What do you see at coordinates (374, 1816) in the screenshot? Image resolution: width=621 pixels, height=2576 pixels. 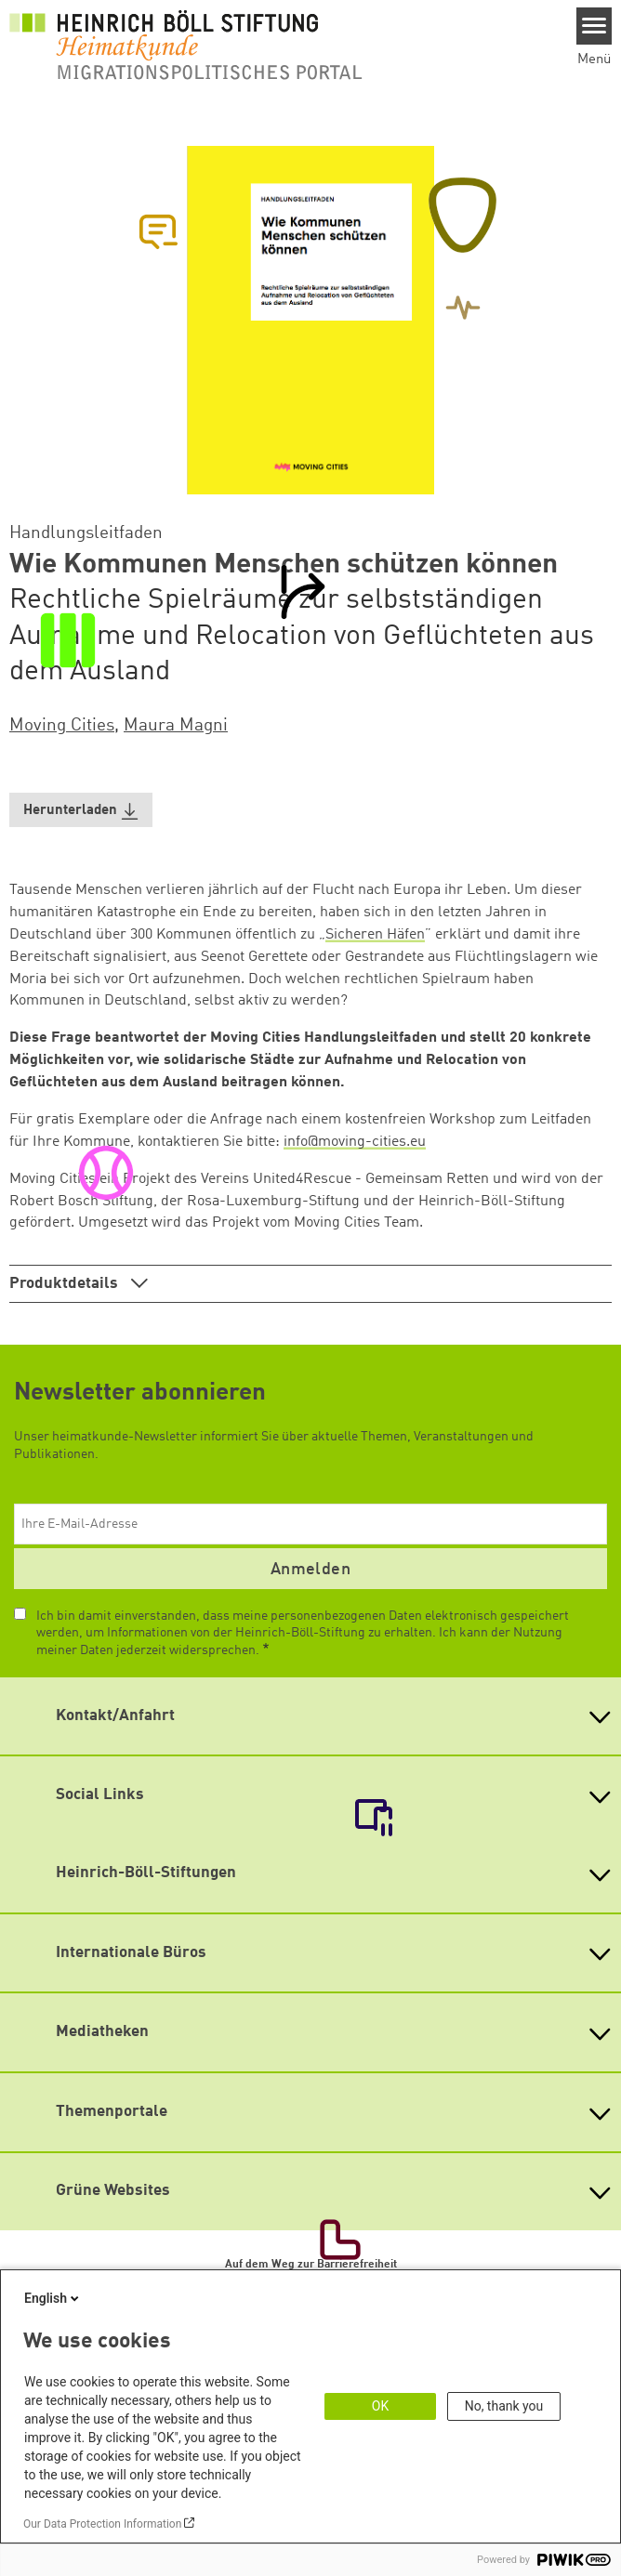 I see `pause syncing across devices` at bounding box center [374, 1816].